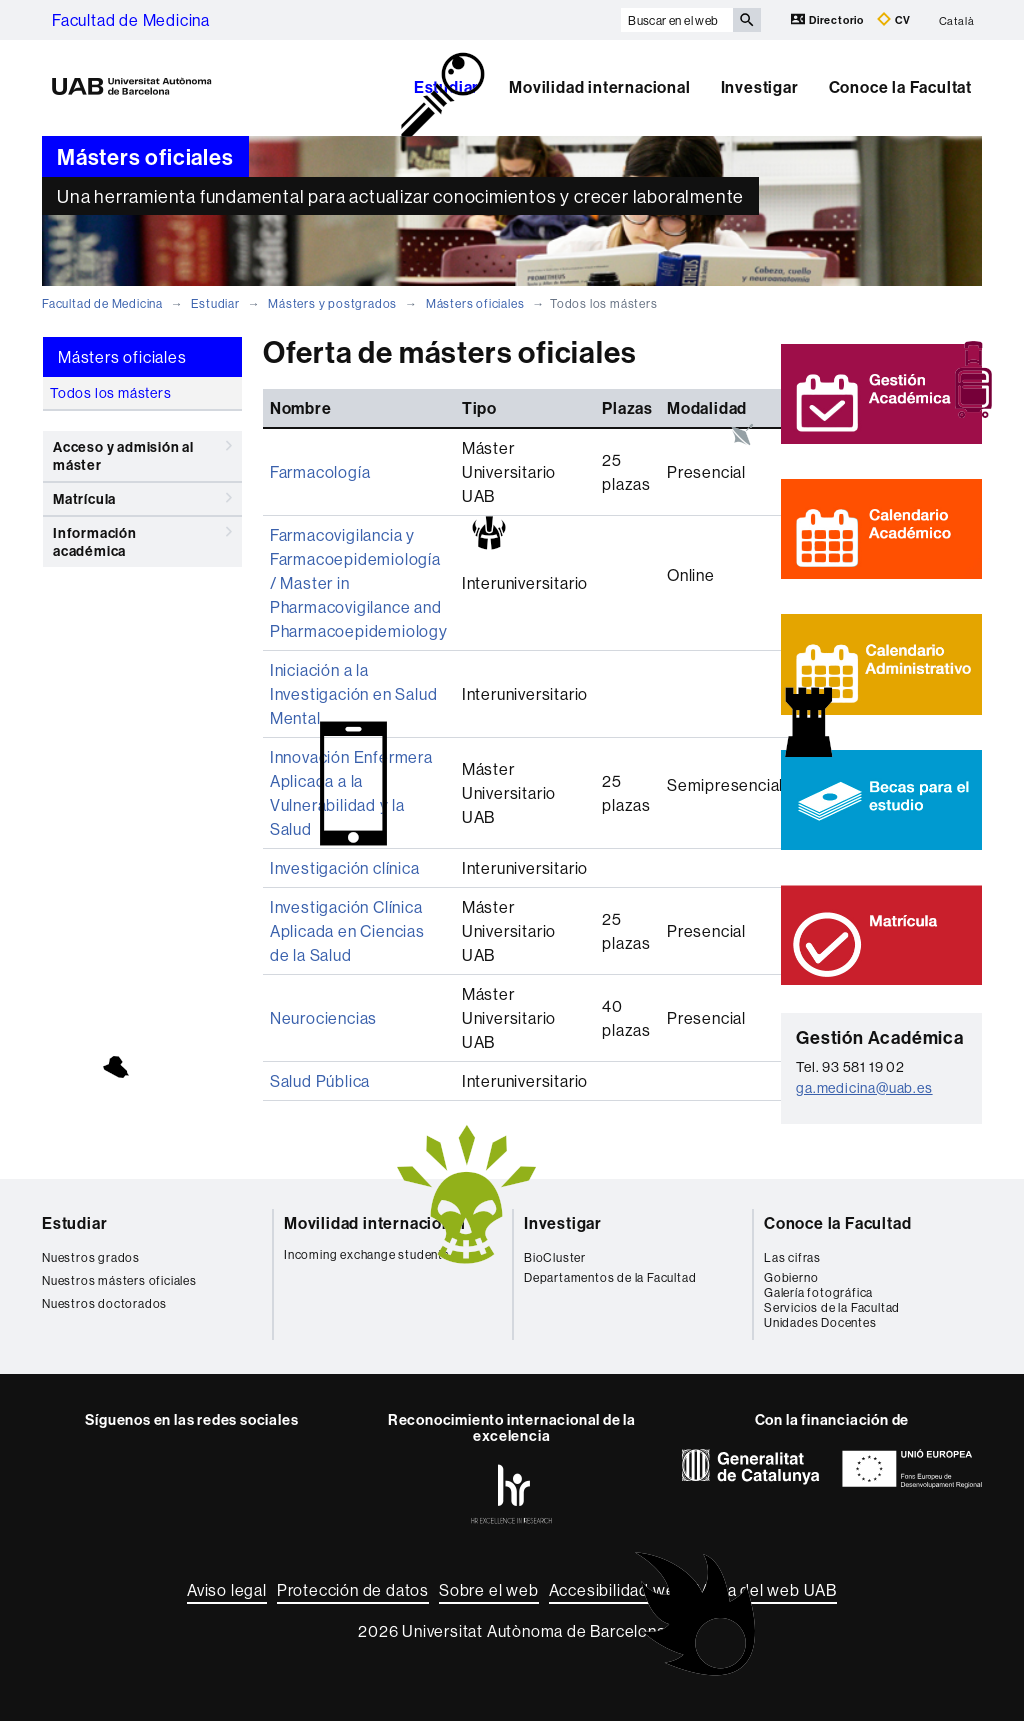 This screenshot has width=1024, height=1721. Describe the element at coordinates (116, 1067) in the screenshot. I see `select iraq as your country or region` at that location.